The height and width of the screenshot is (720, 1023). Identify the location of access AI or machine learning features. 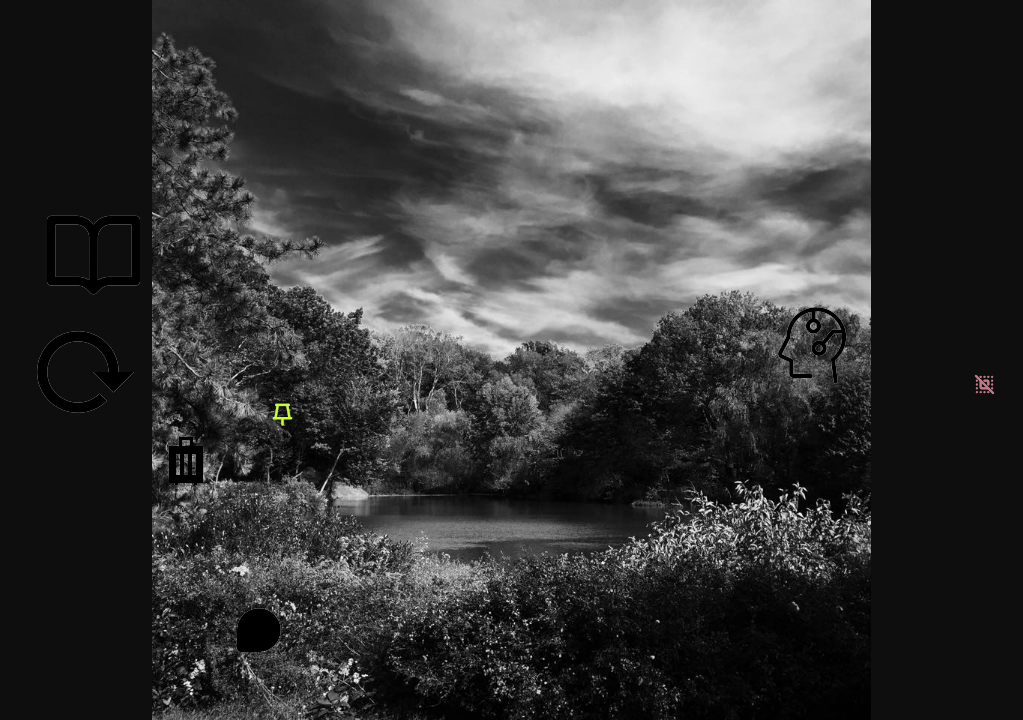
(813, 345).